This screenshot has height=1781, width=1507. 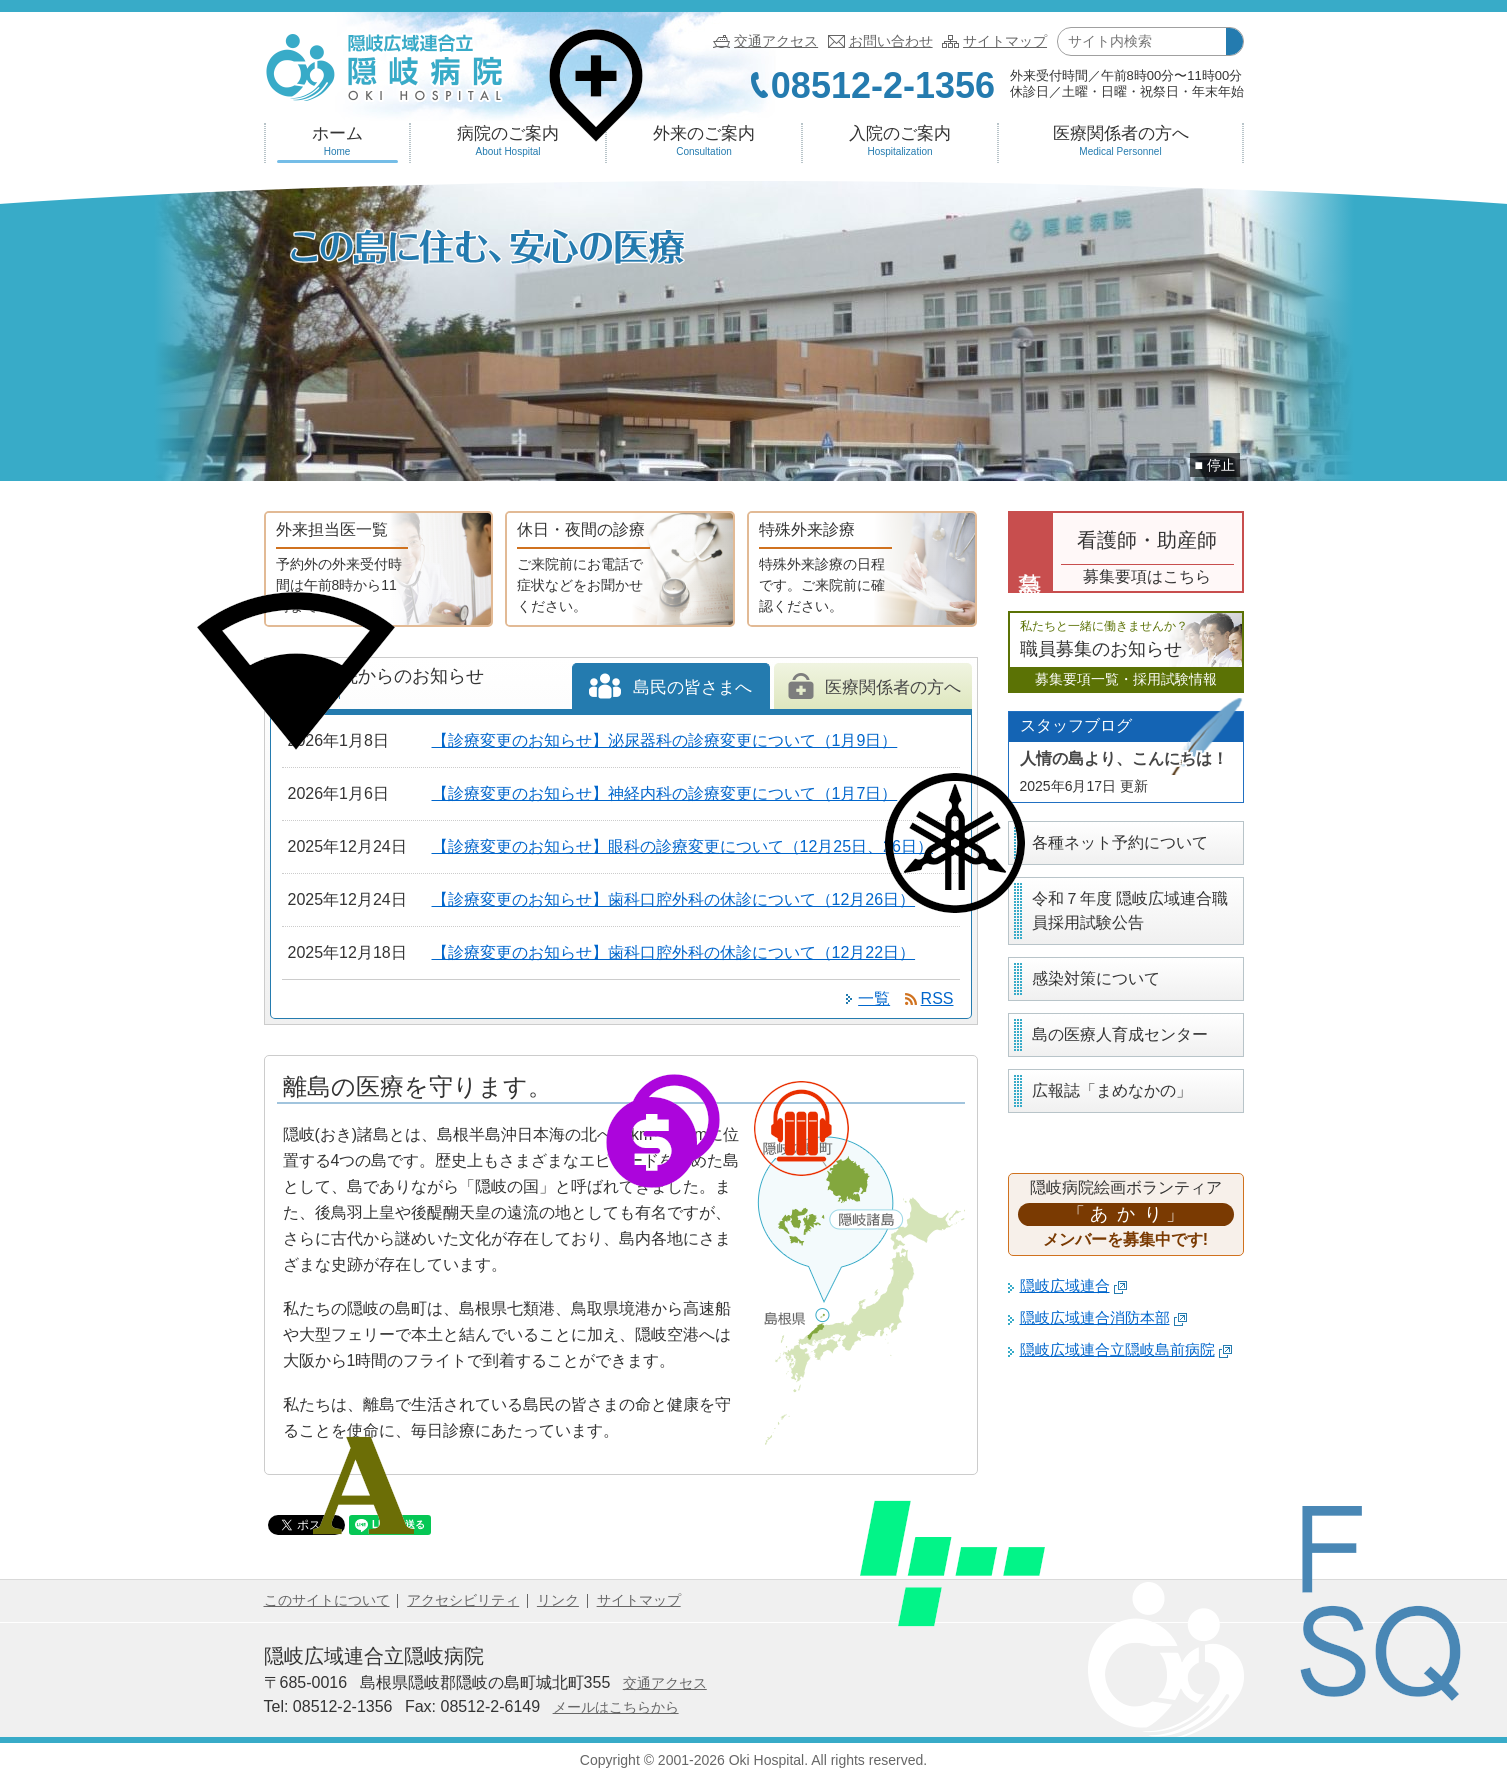 I want to click on indicates weak wifi signal strength, so click(x=296, y=671).